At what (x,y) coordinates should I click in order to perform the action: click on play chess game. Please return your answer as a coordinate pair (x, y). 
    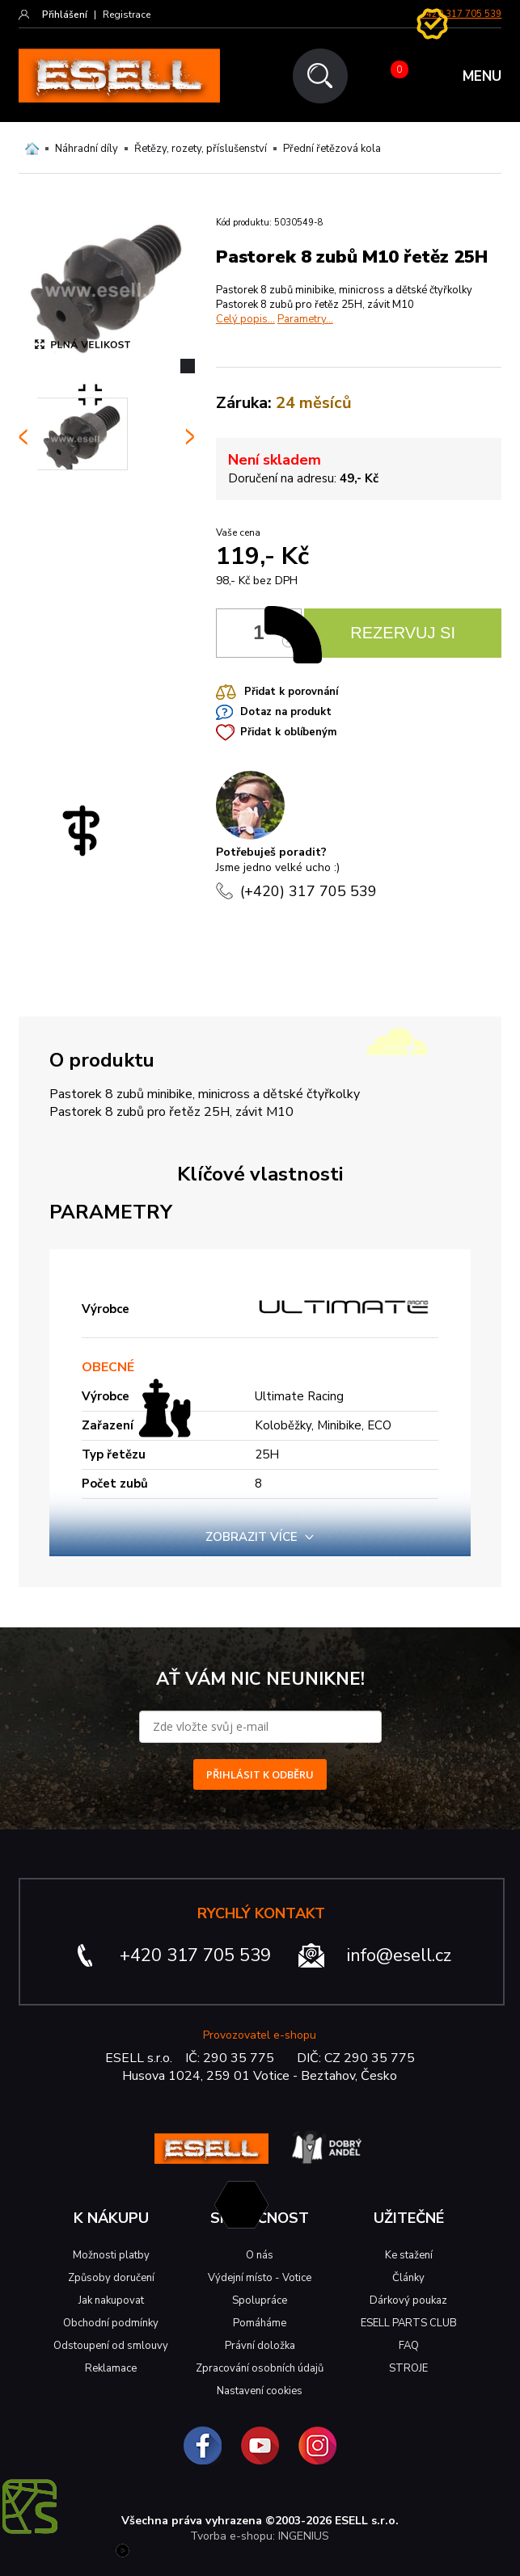
    Looking at the image, I should click on (163, 1409).